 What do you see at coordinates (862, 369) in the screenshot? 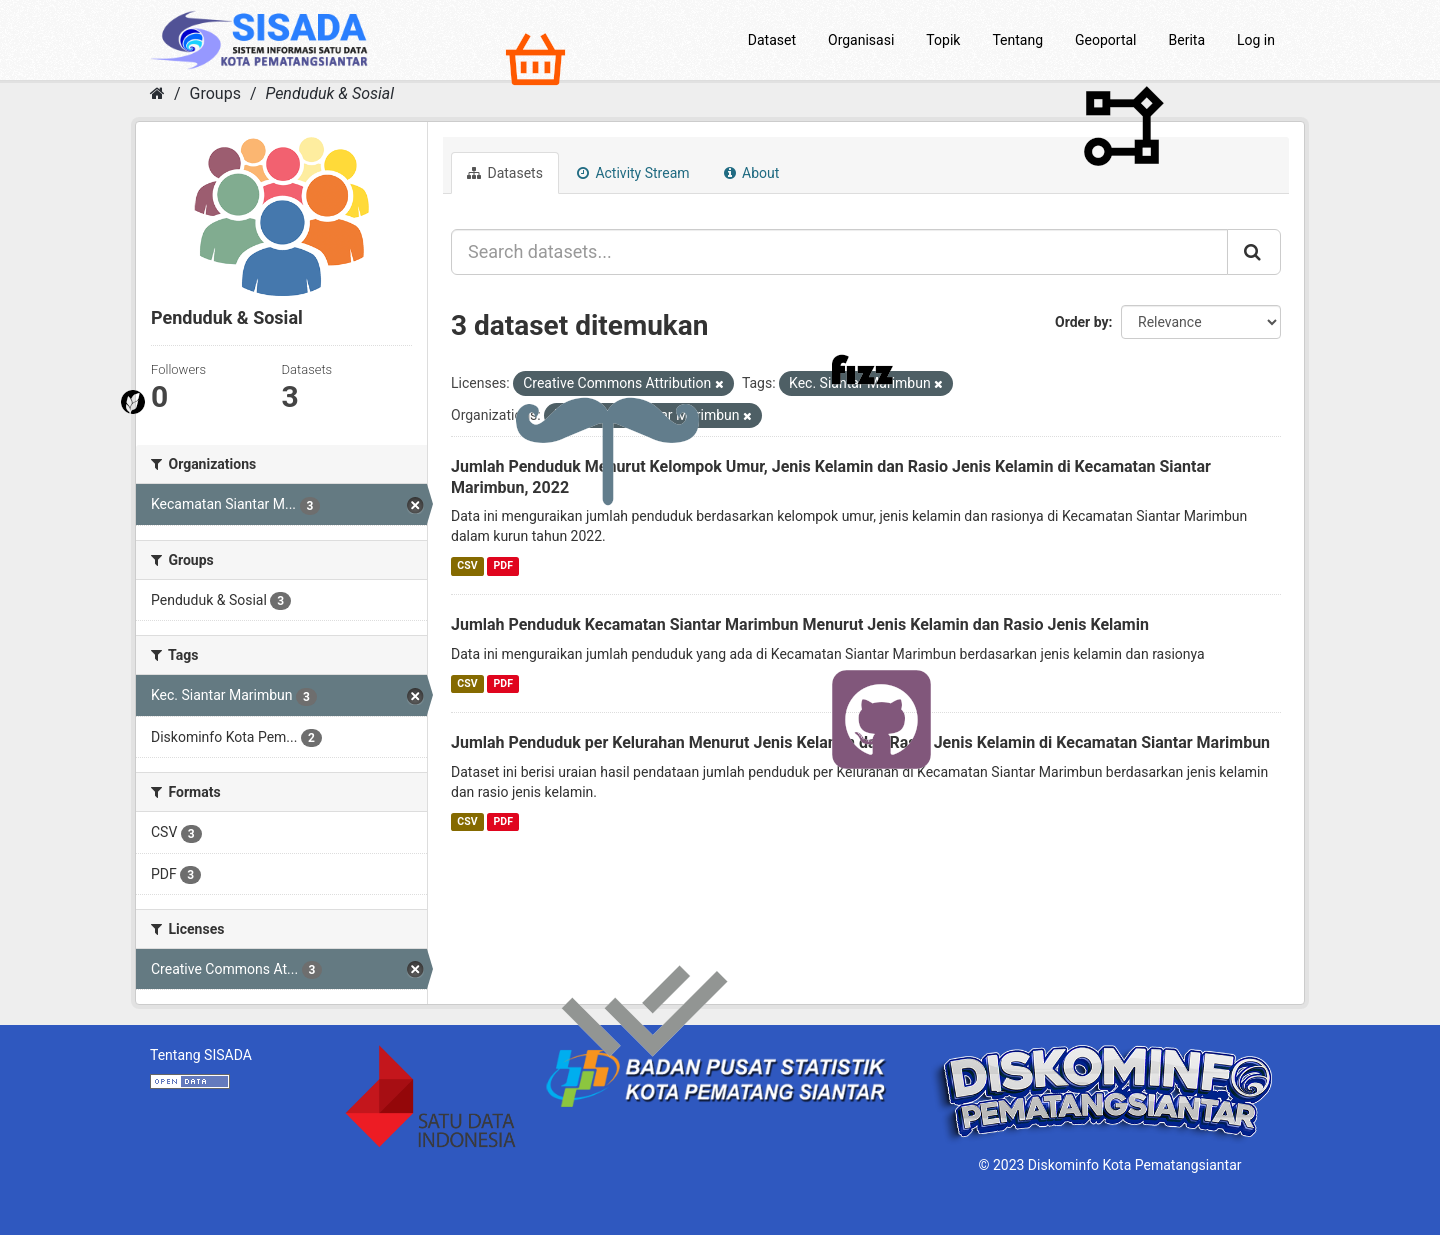
I see `fizz app or service logo` at bounding box center [862, 369].